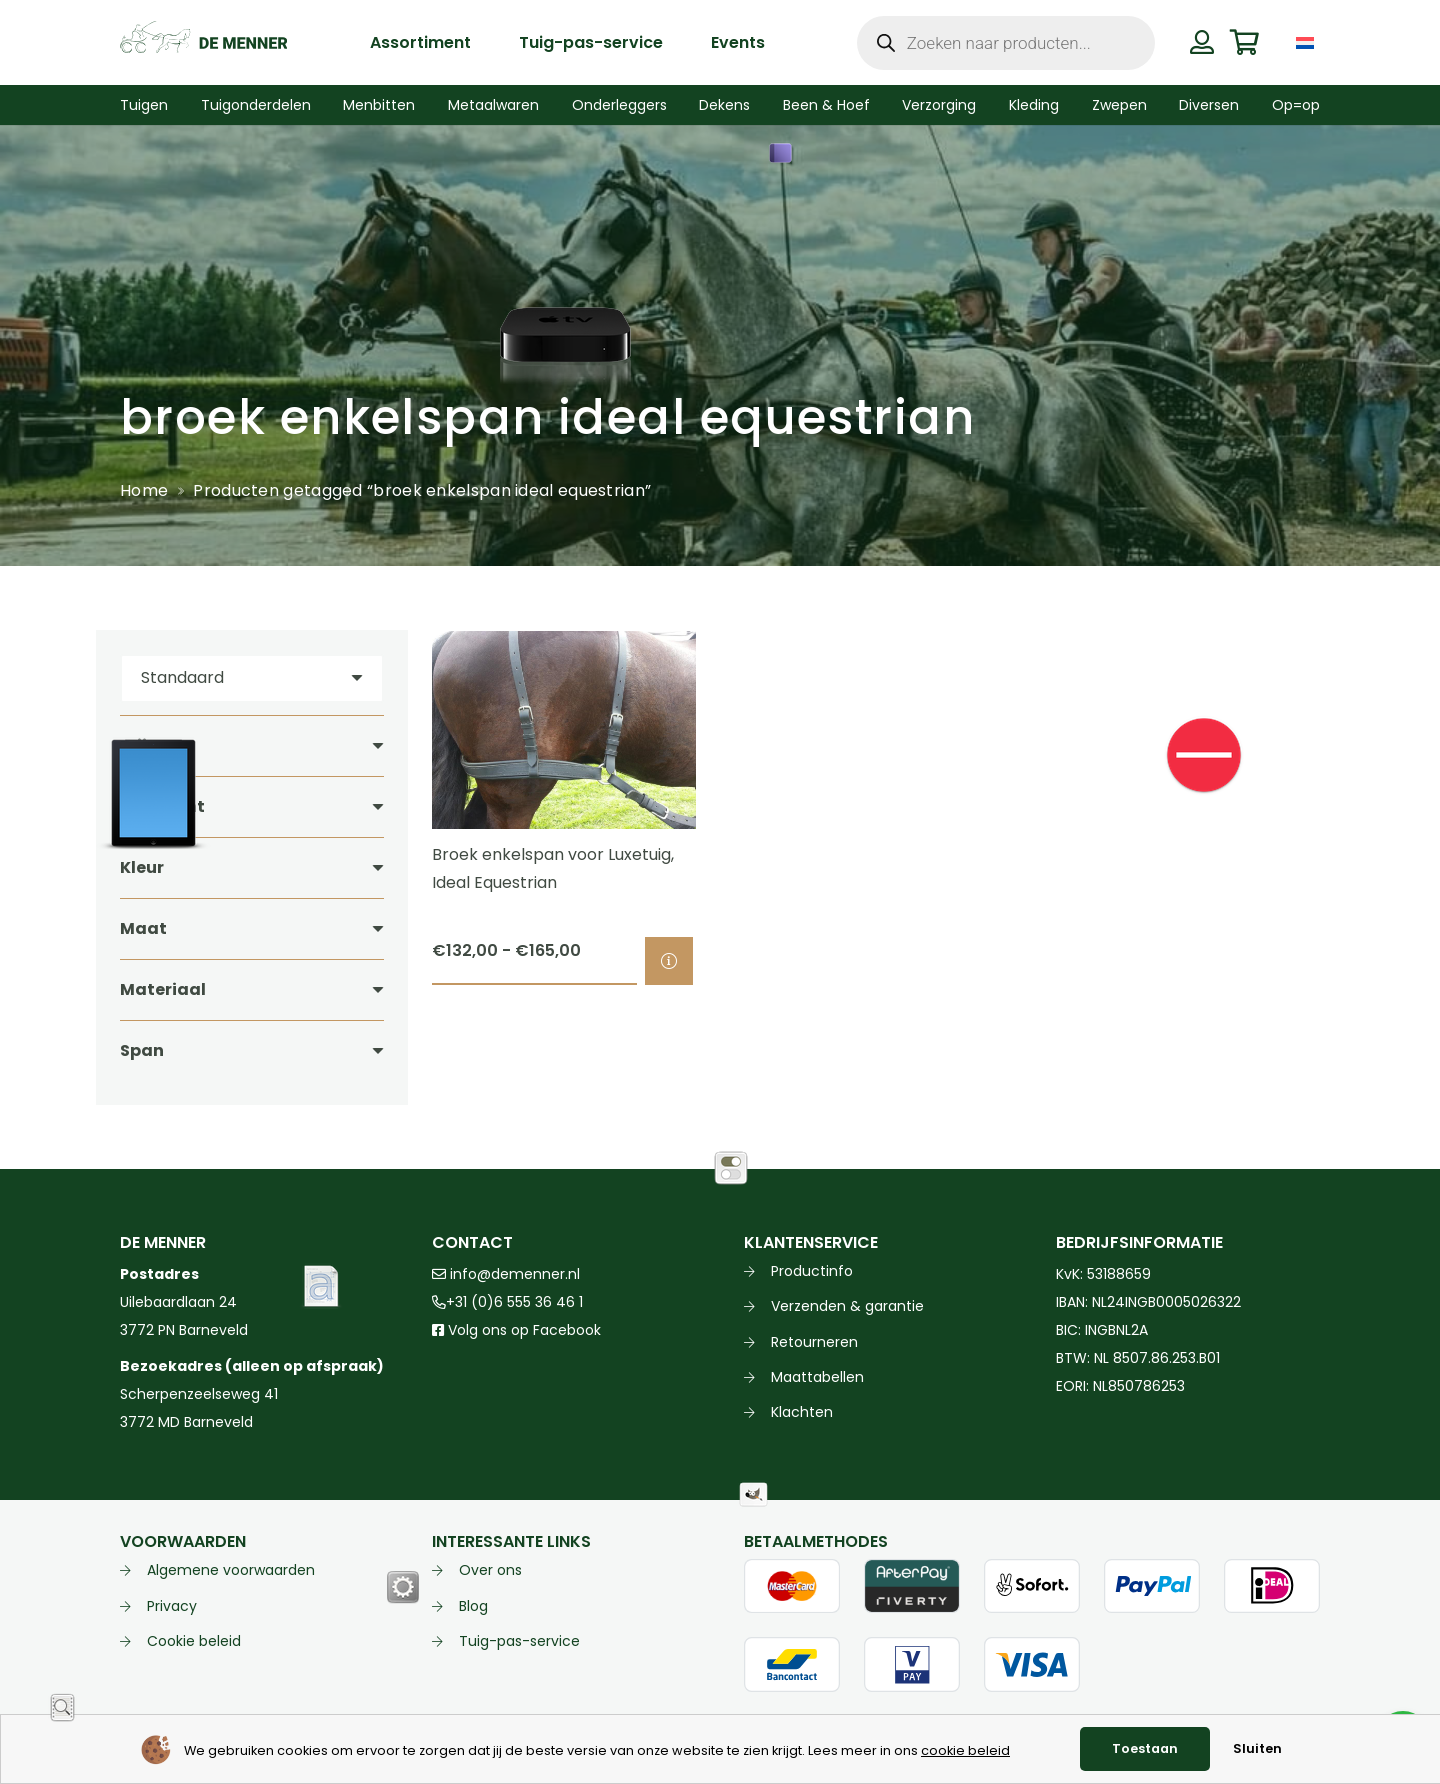 The height and width of the screenshot is (1784, 1440). What do you see at coordinates (62, 1707) in the screenshot?
I see `open the log viewer application` at bounding box center [62, 1707].